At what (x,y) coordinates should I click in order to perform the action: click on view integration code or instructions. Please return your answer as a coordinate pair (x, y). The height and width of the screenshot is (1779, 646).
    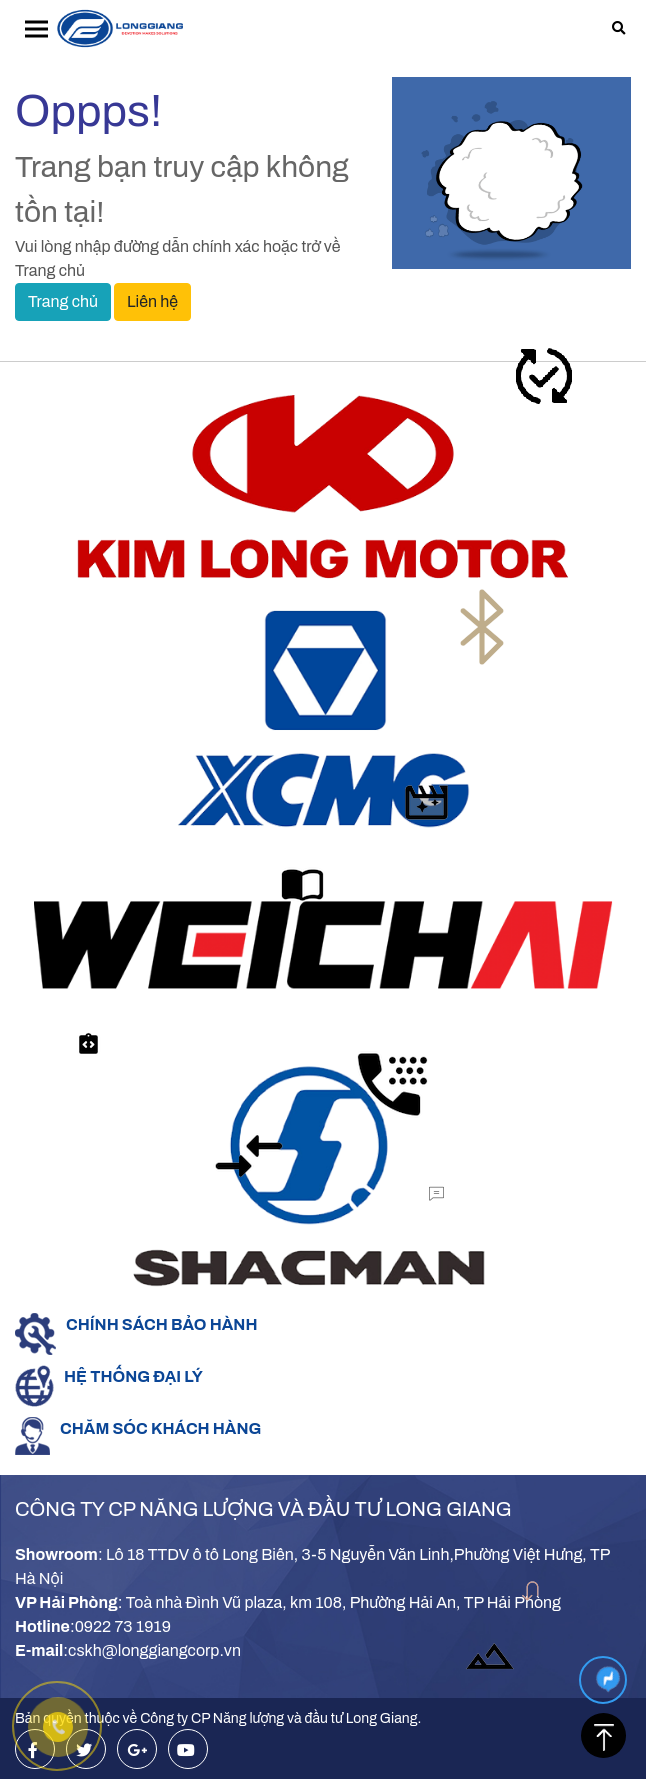
    Looking at the image, I should click on (88, 1044).